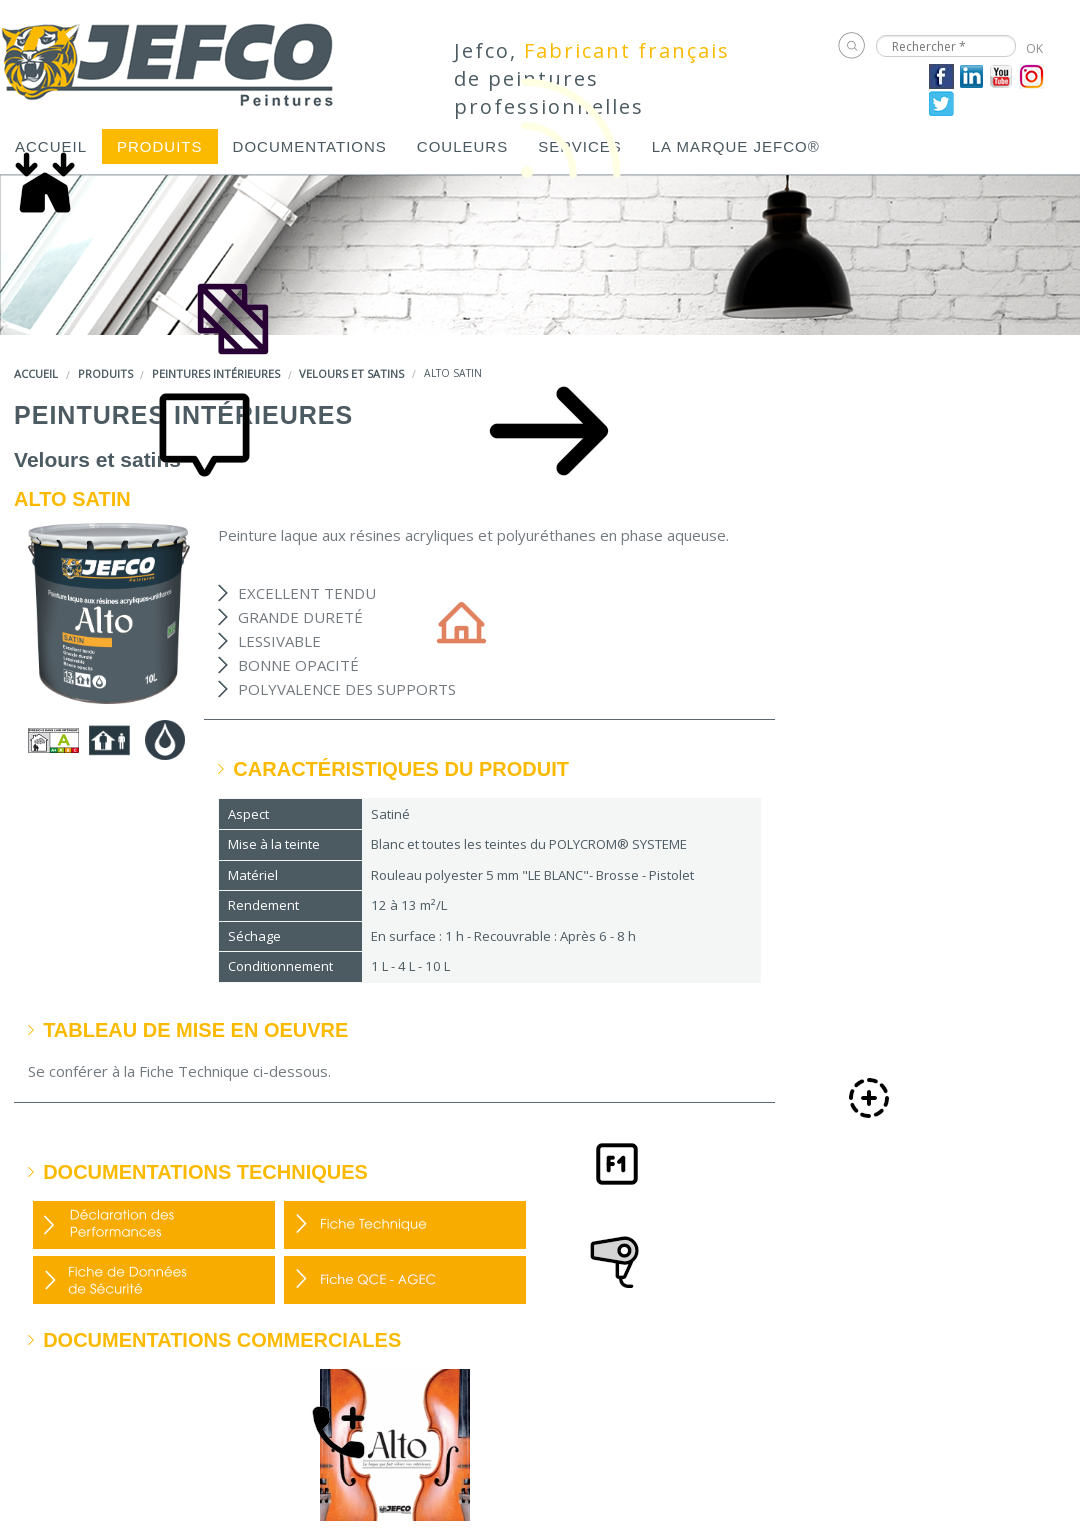 This screenshot has height=1539, width=1080. Describe the element at coordinates (45, 183) in the screenshot. I see `set up camp at this location` at that location.